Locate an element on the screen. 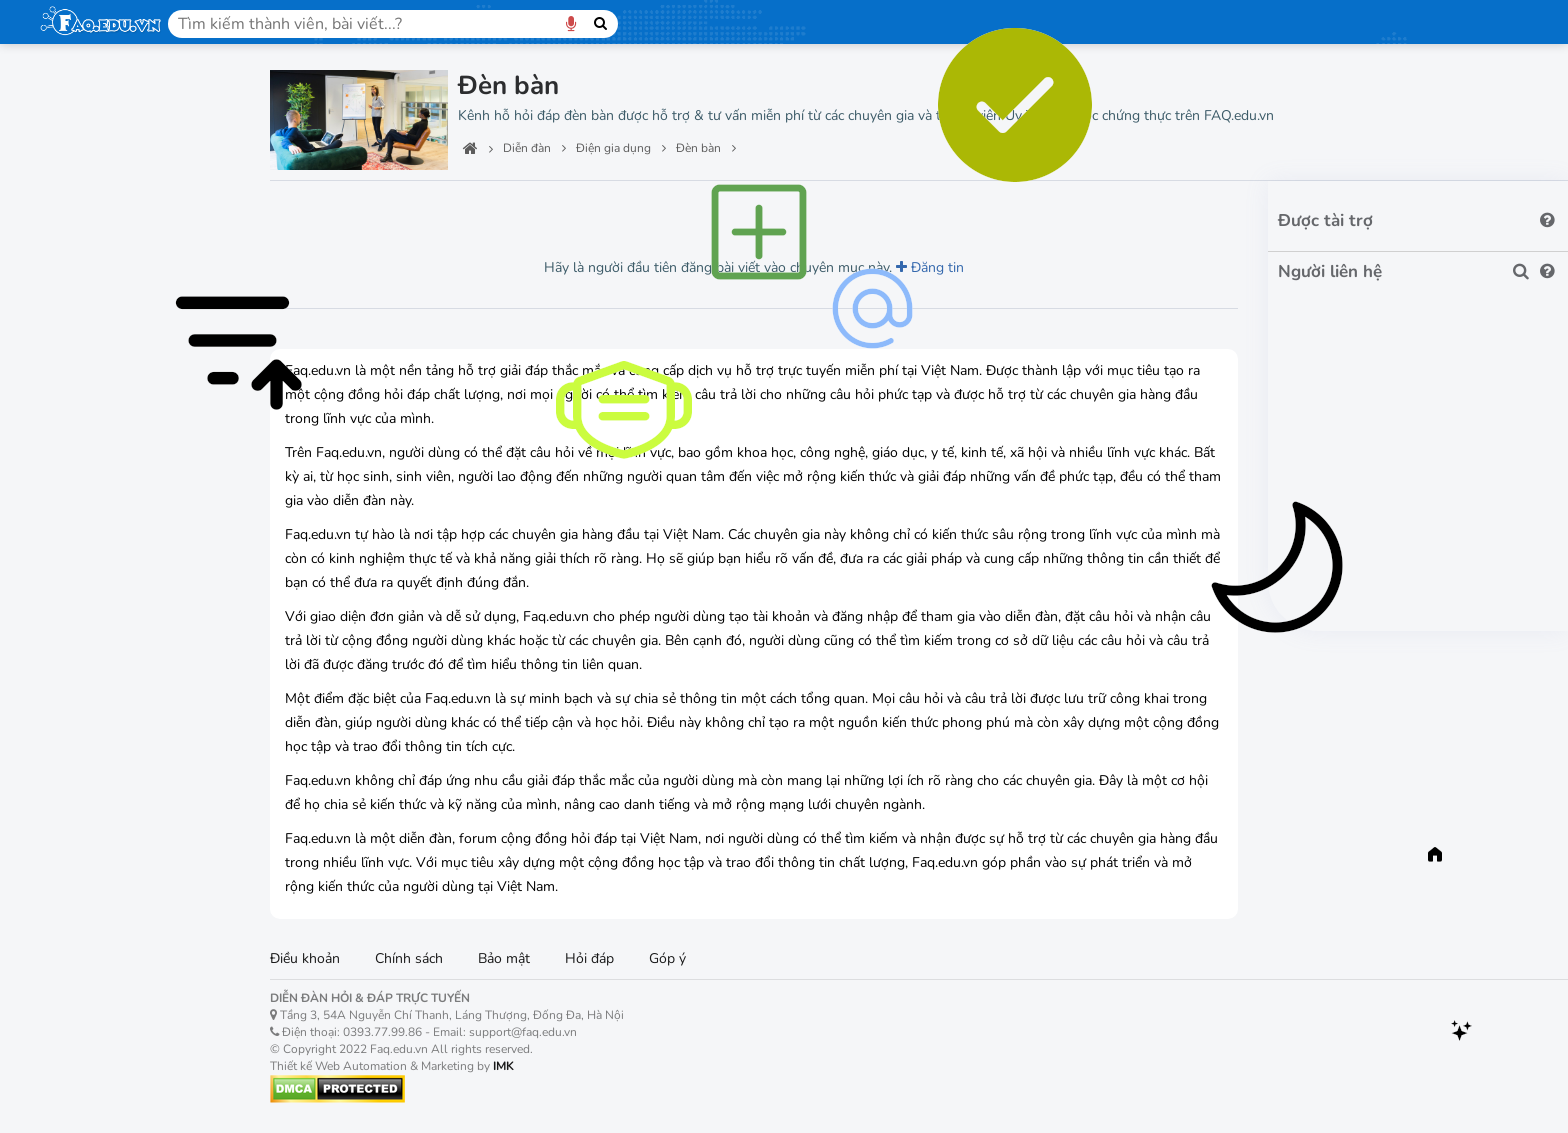  indicates AI-generated or enhanced content is located at coordinates (1461, 1030).